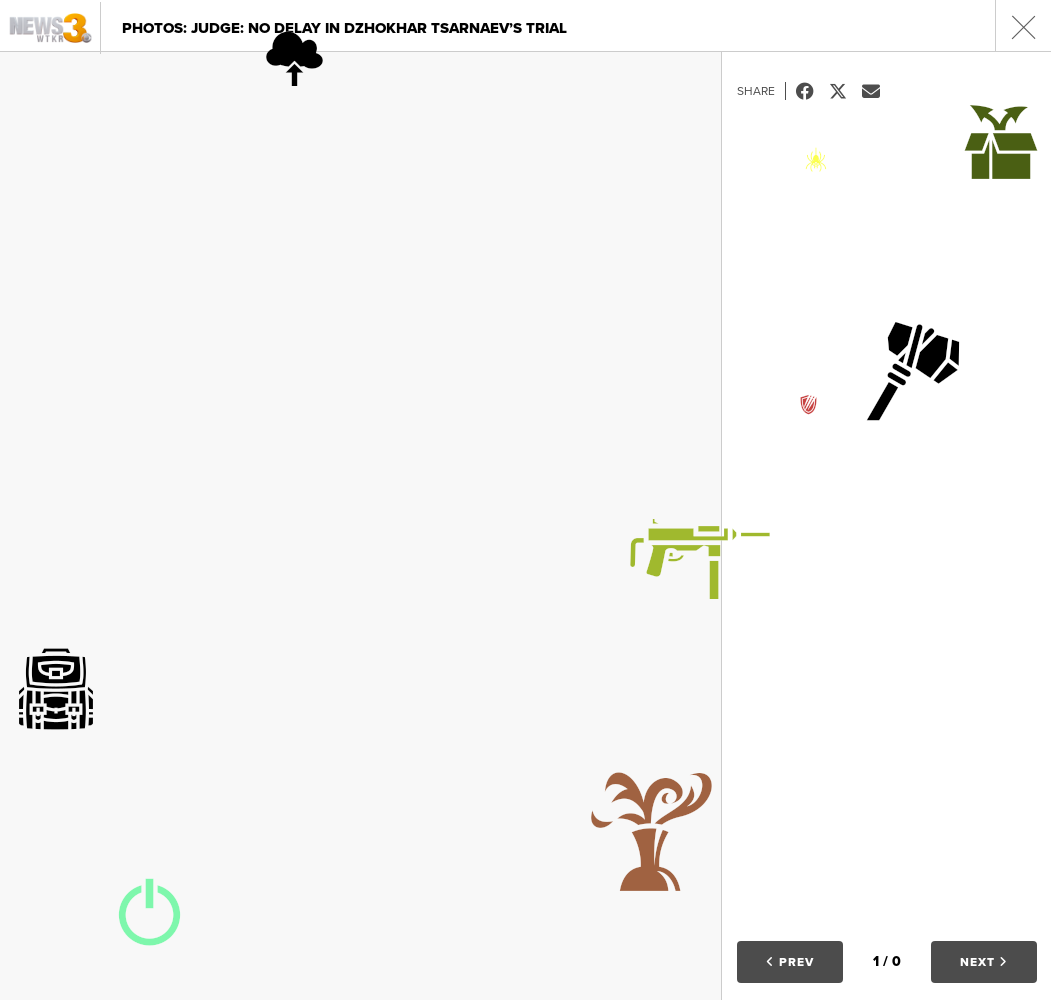  Describe the element at coordinates (56, 689) in the screenshot. I see `access your inventory or stored items` at that location.